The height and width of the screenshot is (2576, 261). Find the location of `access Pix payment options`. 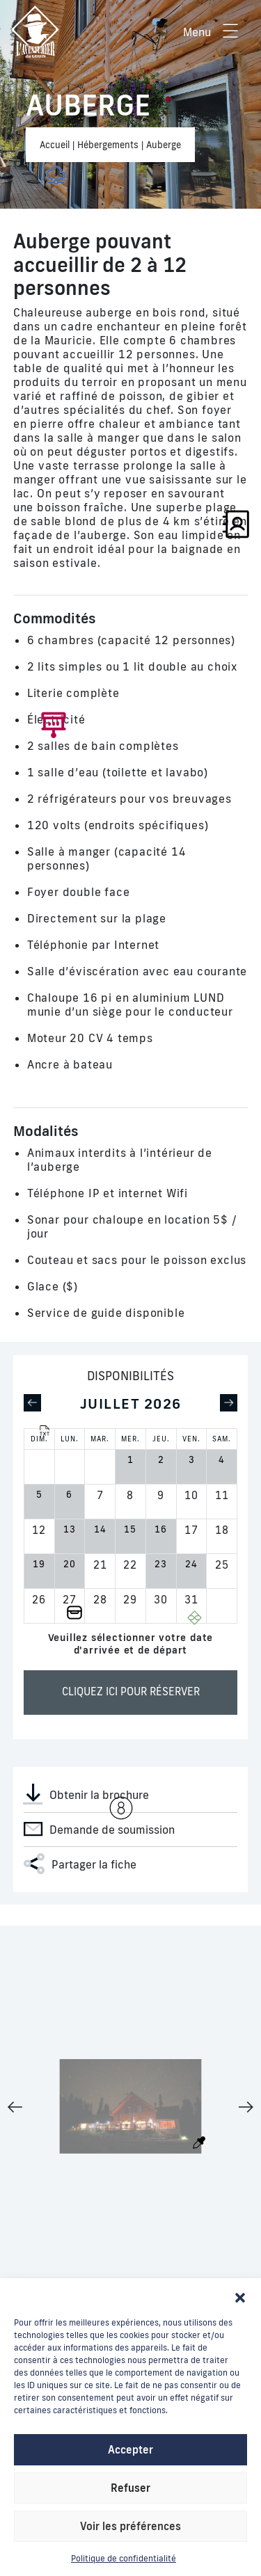

access Pix payment options is located at coordinates (194, 1617).